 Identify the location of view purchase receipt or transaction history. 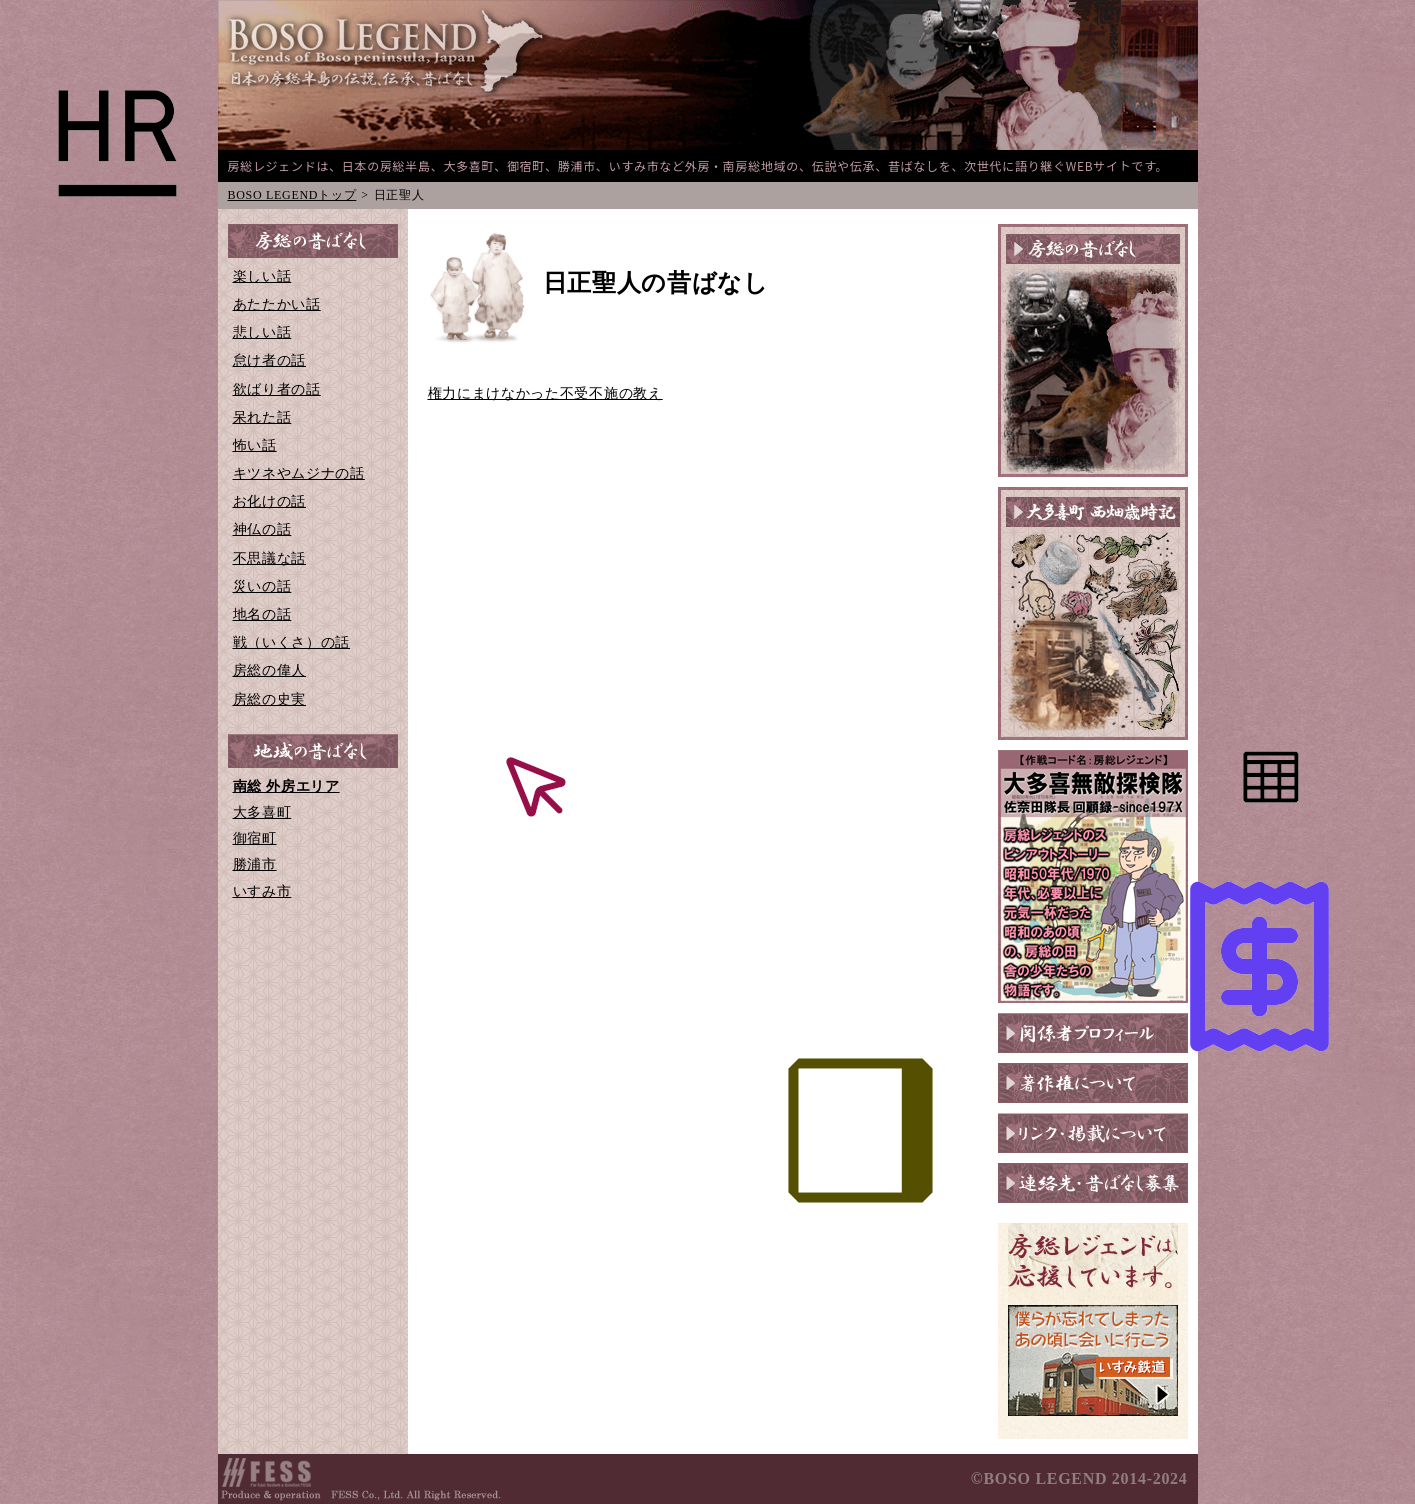
(1259, 966).